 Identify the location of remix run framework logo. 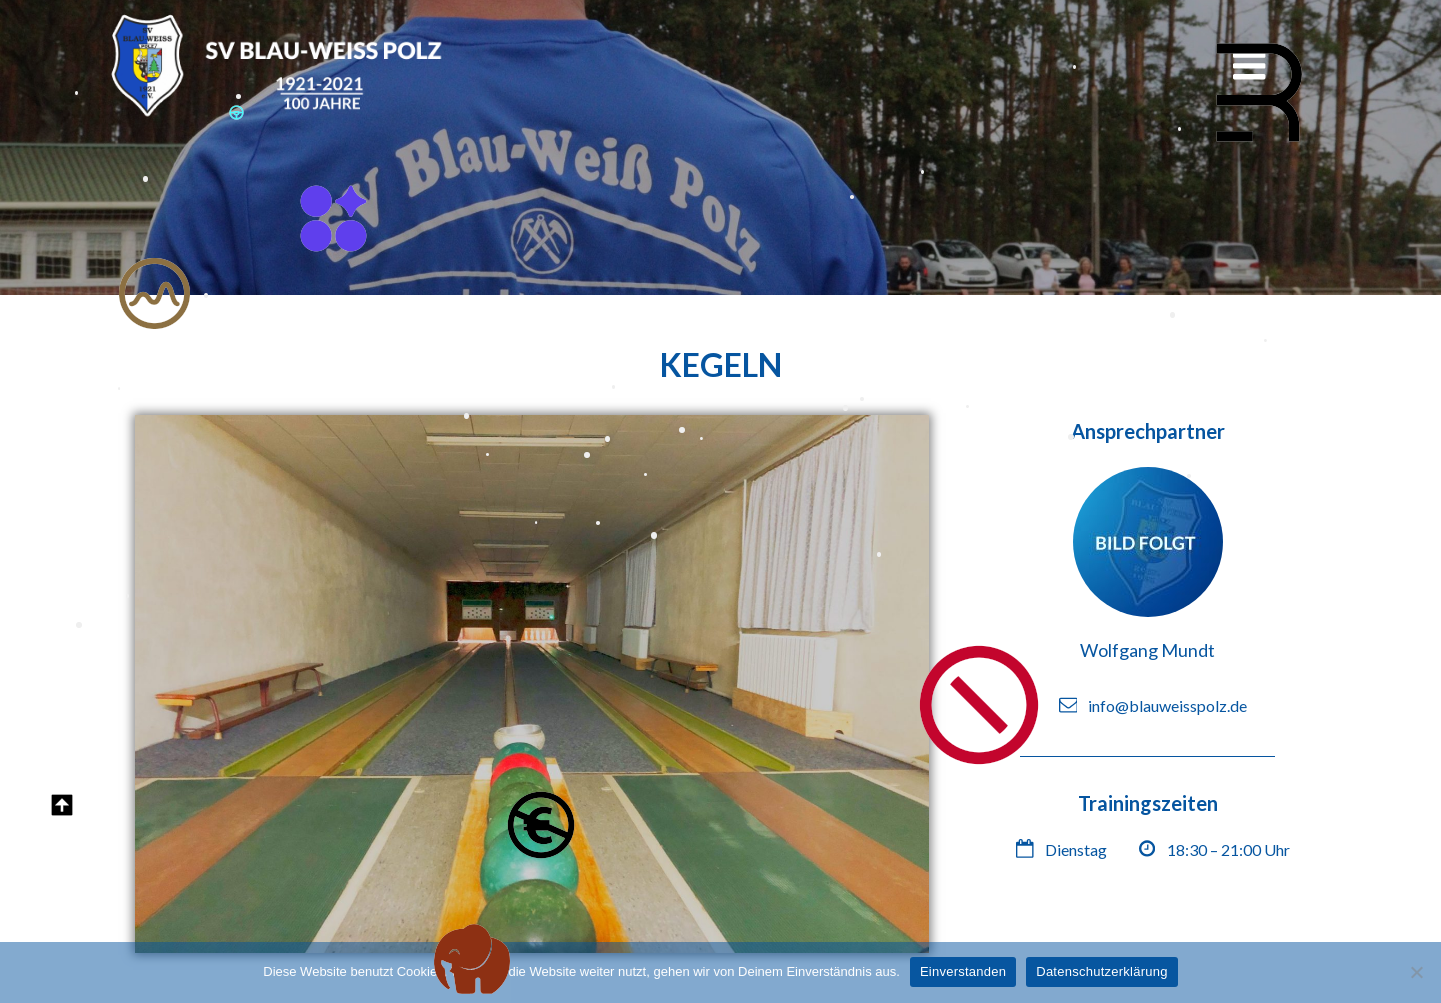
(1258, 95).